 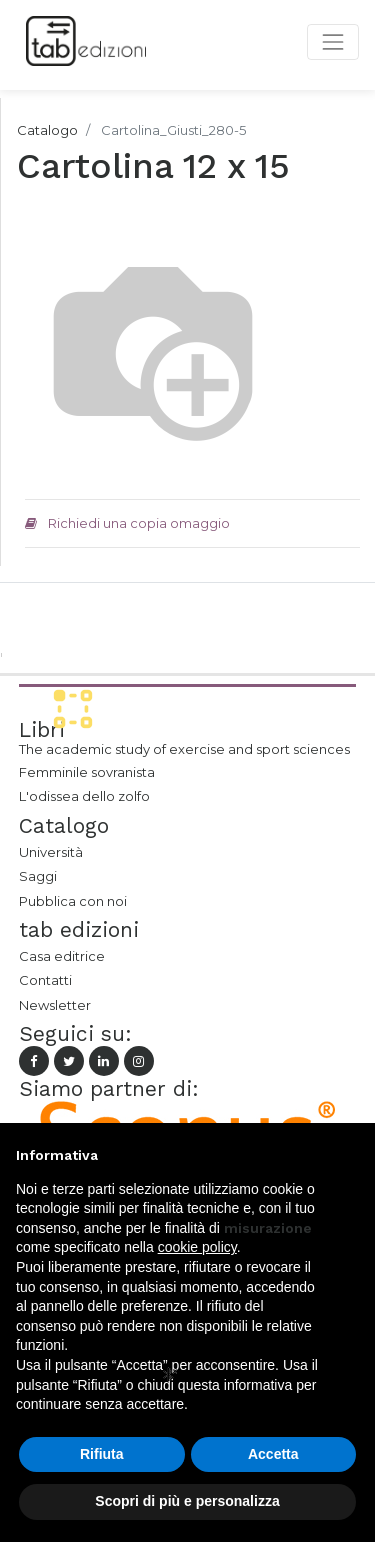 What do you see at coordinates (169, 1374) in the screenshot?
I see `bluetooth is disabled or turned off` at bounding box center [169, 1374].